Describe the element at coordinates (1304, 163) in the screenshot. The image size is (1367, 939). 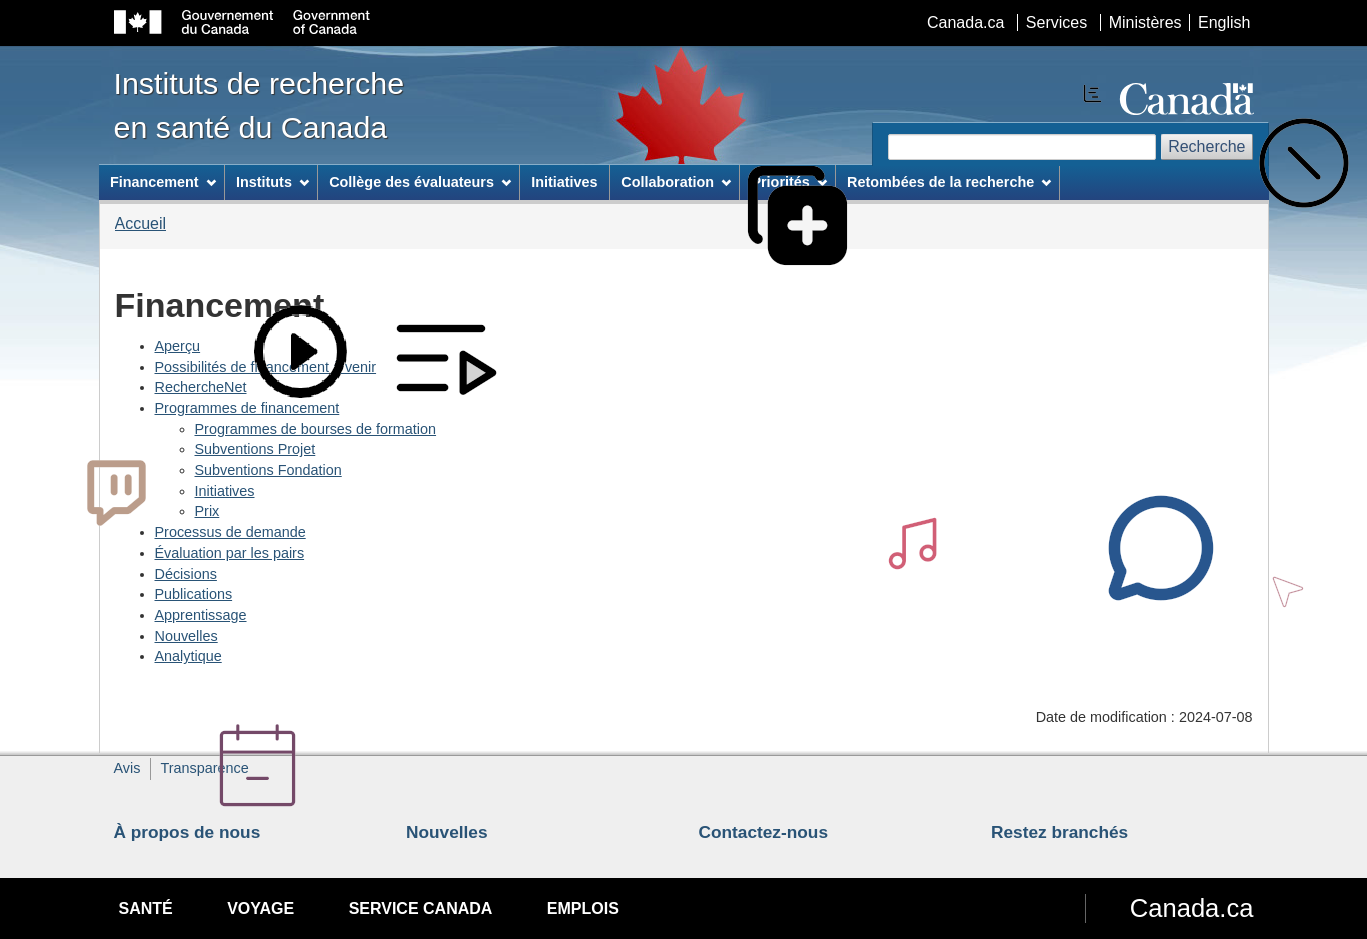
I see `indicates a prohibited or restricted action` at that location.